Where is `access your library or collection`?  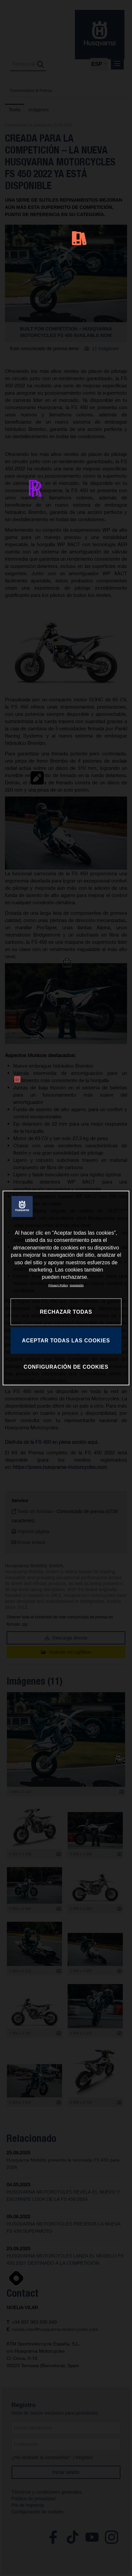 access your library or collection is located at coordinates (79, 238).